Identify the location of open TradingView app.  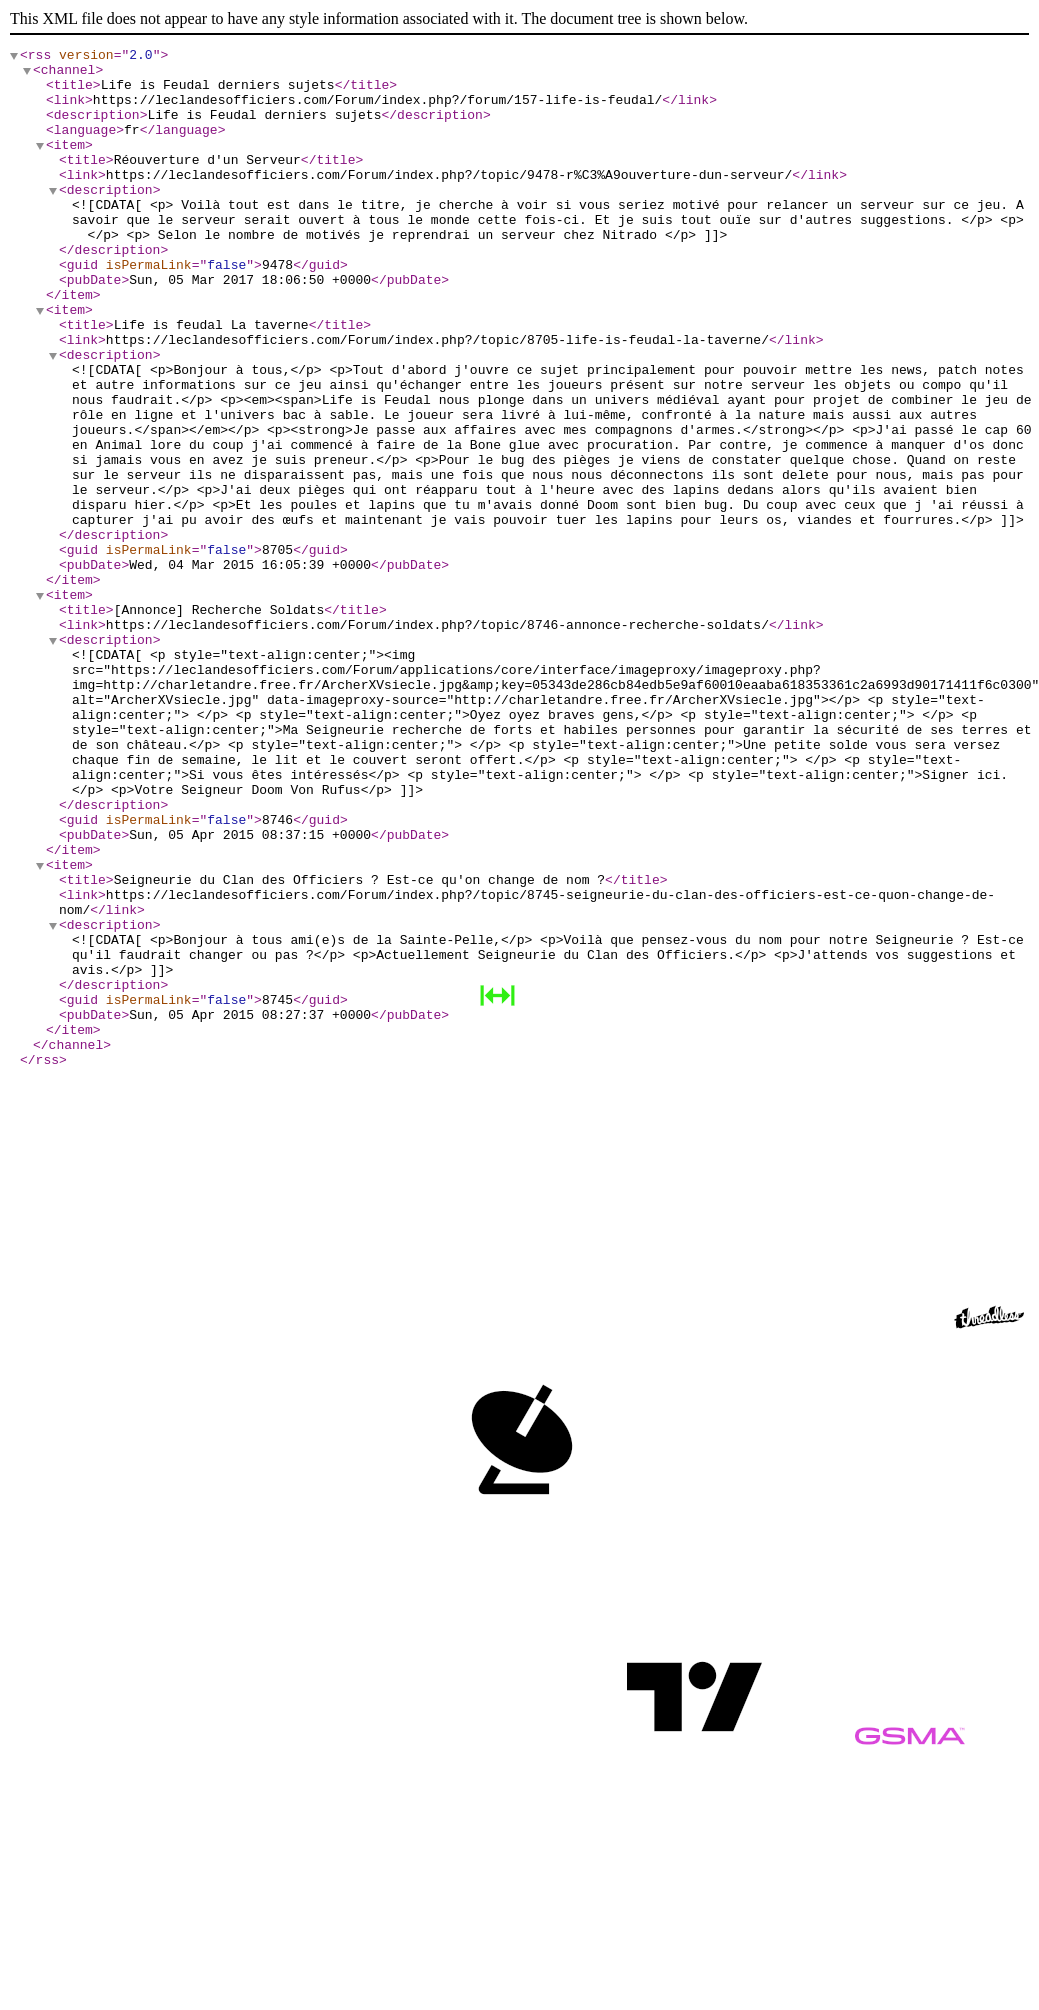
(694, 1696).